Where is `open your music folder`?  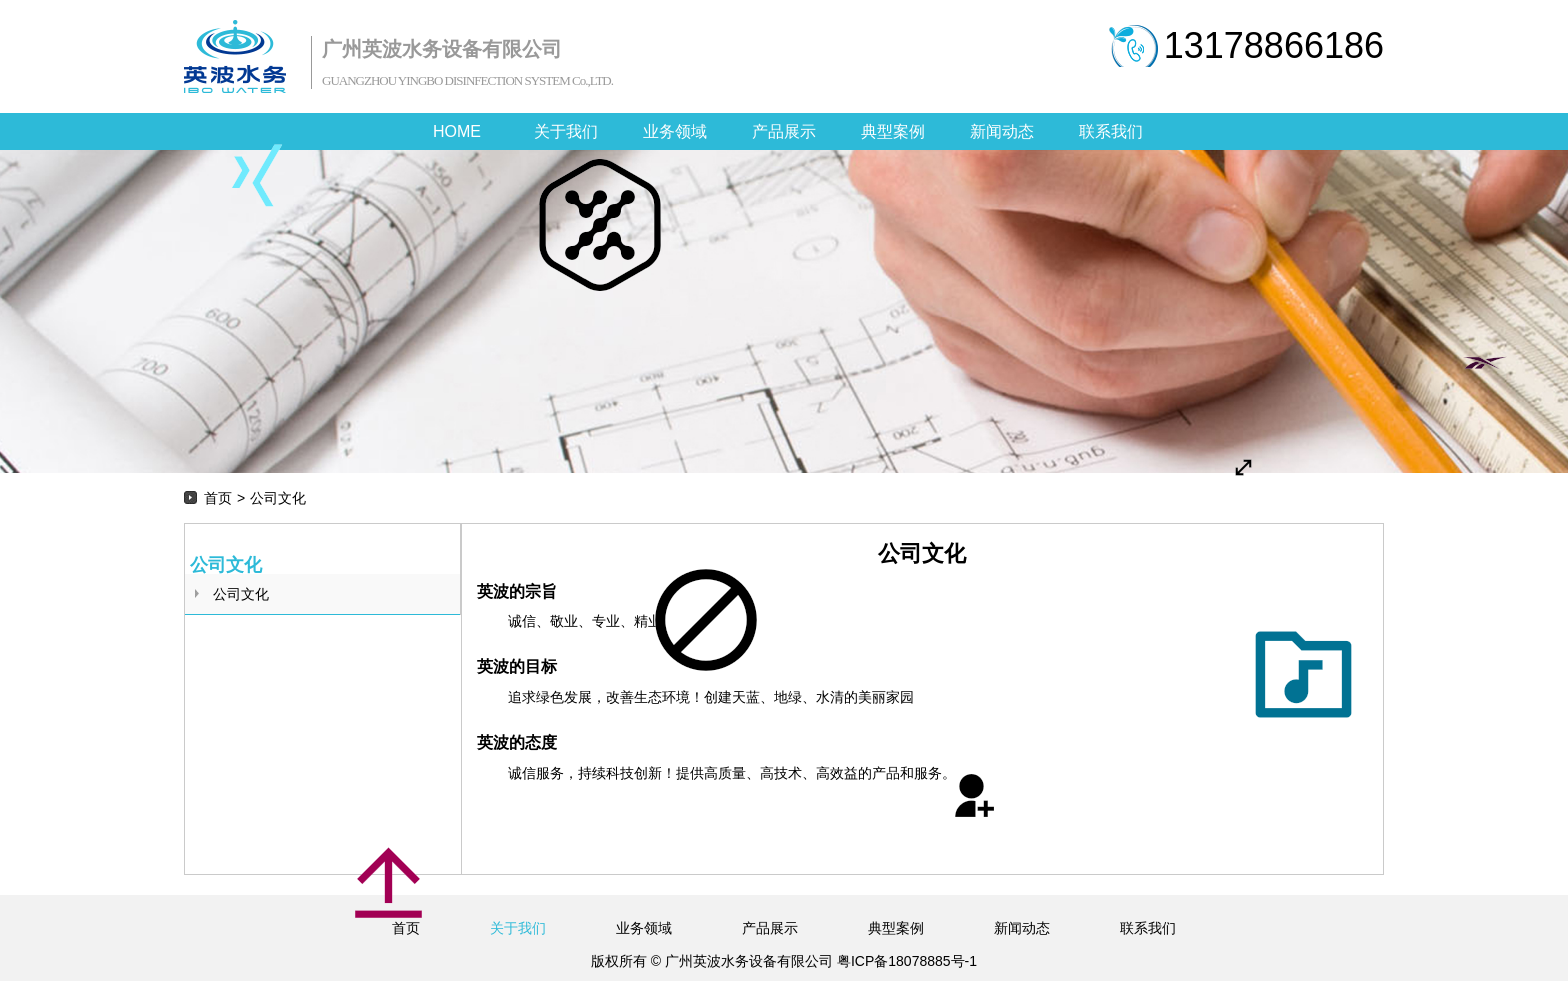 open your music folder is located at coordinates (1303, 674).